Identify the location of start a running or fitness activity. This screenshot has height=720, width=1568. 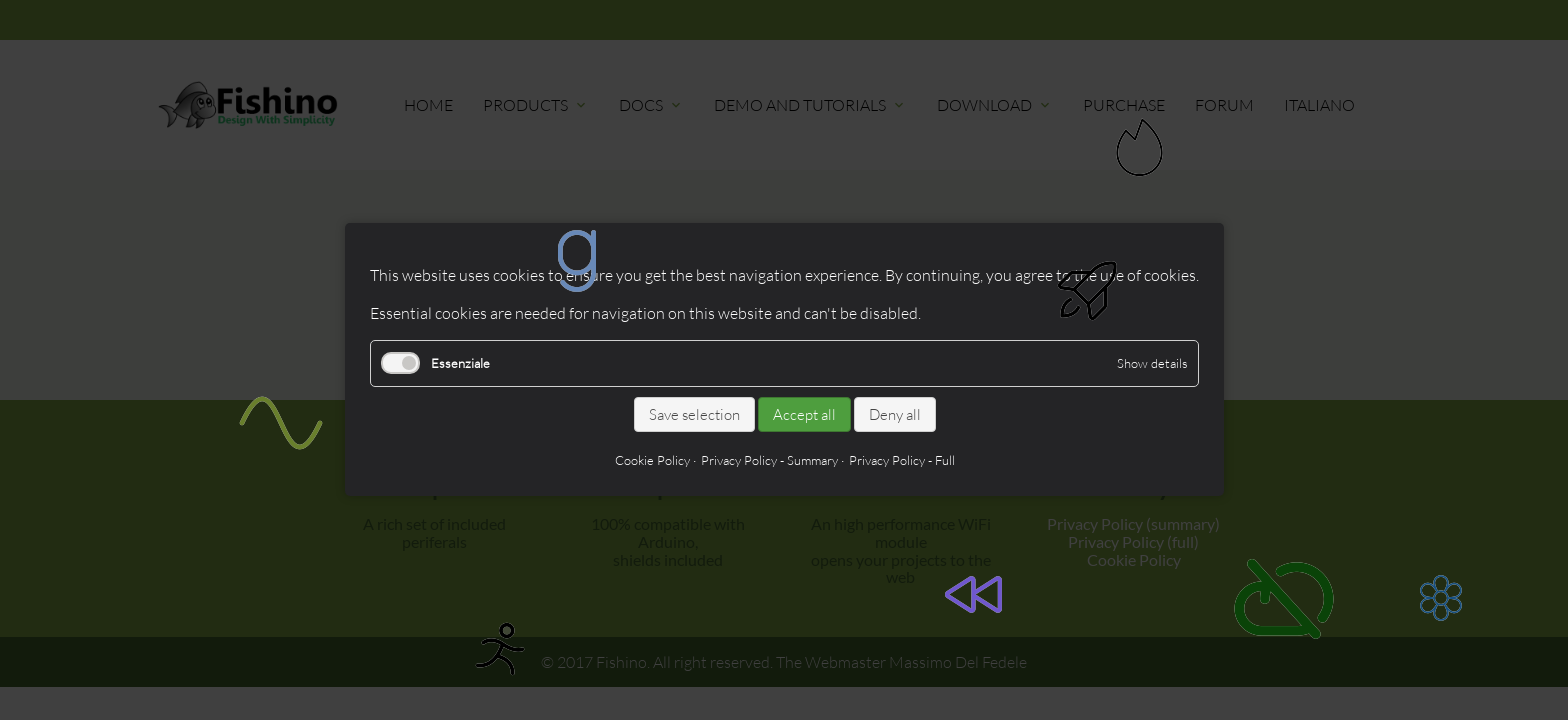
(501, 648).